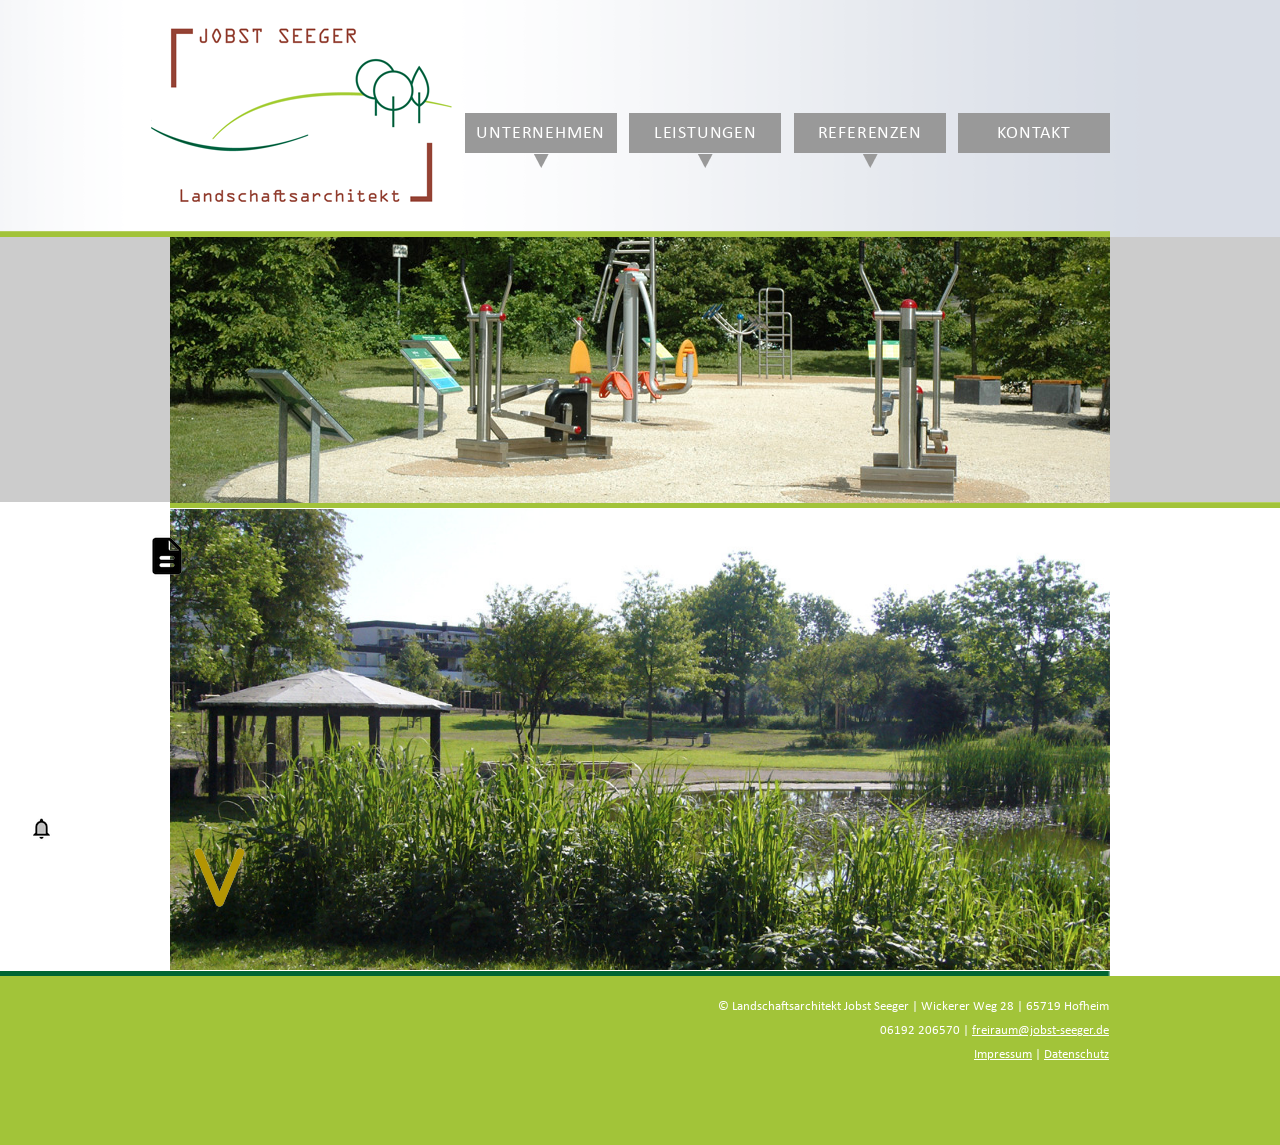 The width and height of the screenshot is (1280, 1145). Describe the element at coordinates (41, 828) in the screenshot. I see `view notifications` at that location.